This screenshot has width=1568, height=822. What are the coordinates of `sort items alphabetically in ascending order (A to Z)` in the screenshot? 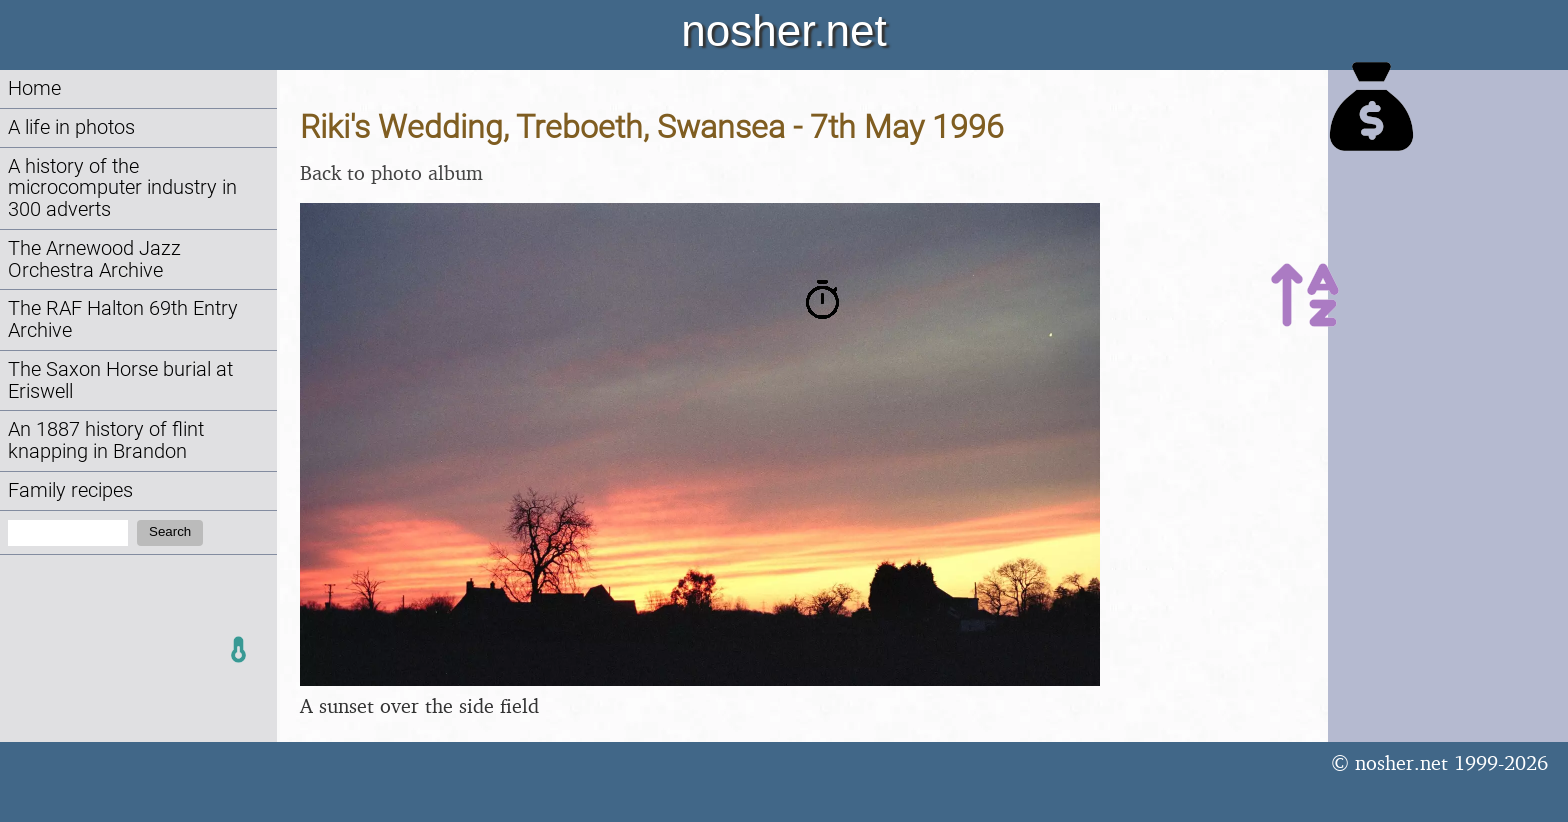 It's located at (1305, 295).